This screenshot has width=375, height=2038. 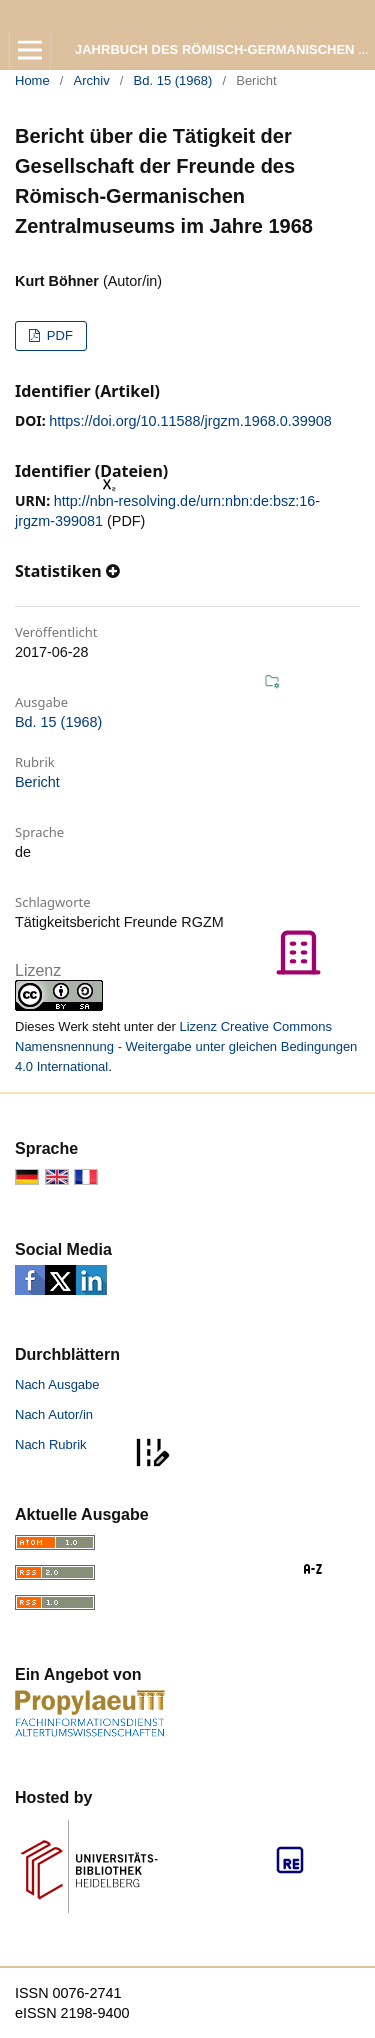 What do you see at coordinates (298, 952) in the screenshot?
I see `view building or property details` at bounding box center [298, 952].